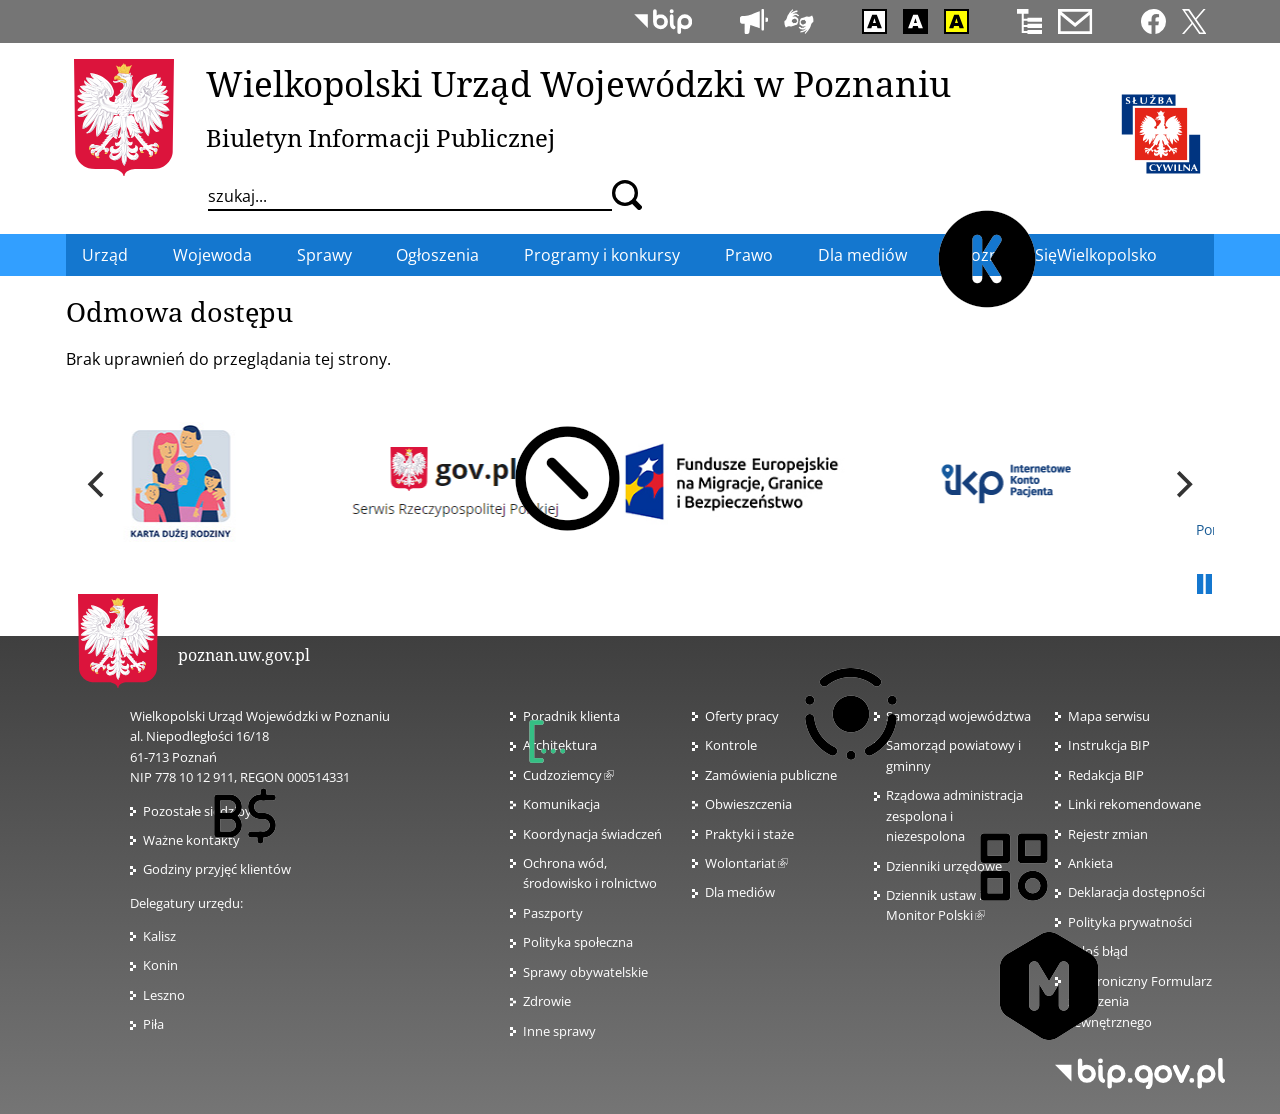 The height and width of the screenshot is (1114, 1280). I want to click on indicates the start of a contained or grouped section, so click(548, 741).